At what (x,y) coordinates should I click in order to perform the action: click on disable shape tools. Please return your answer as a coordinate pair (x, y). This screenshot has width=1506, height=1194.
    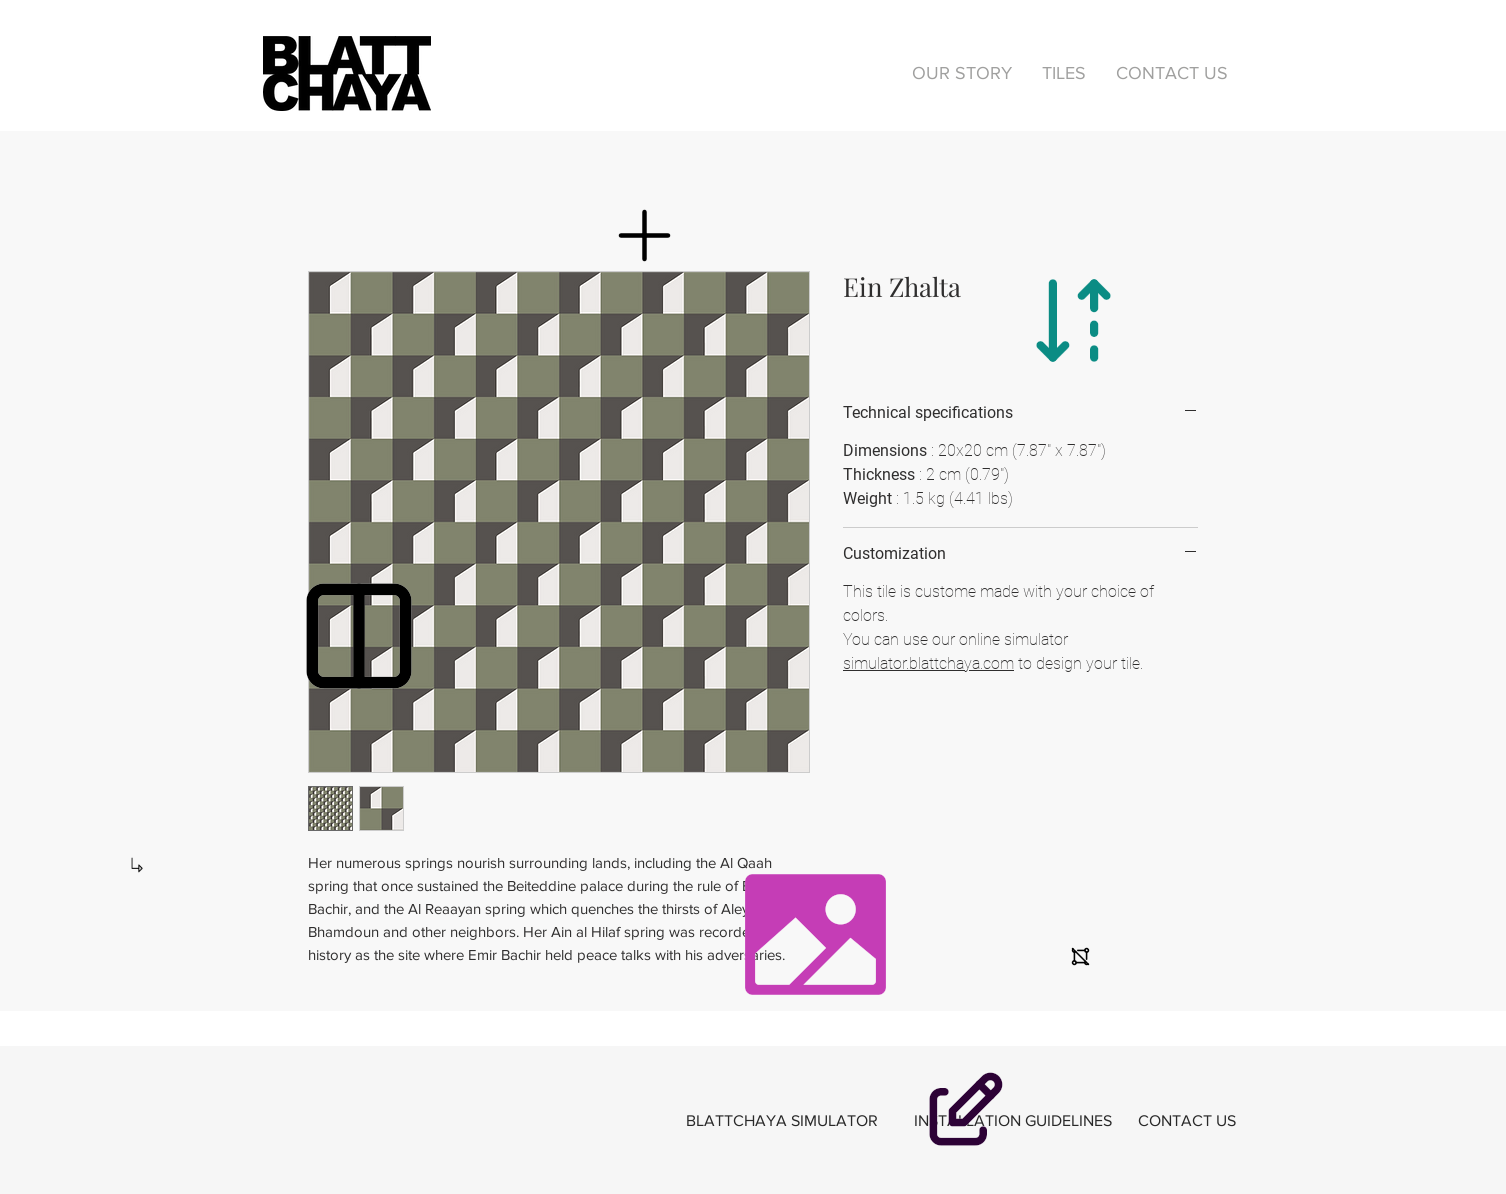
    Looking at the image, I should click on (1080, 956).